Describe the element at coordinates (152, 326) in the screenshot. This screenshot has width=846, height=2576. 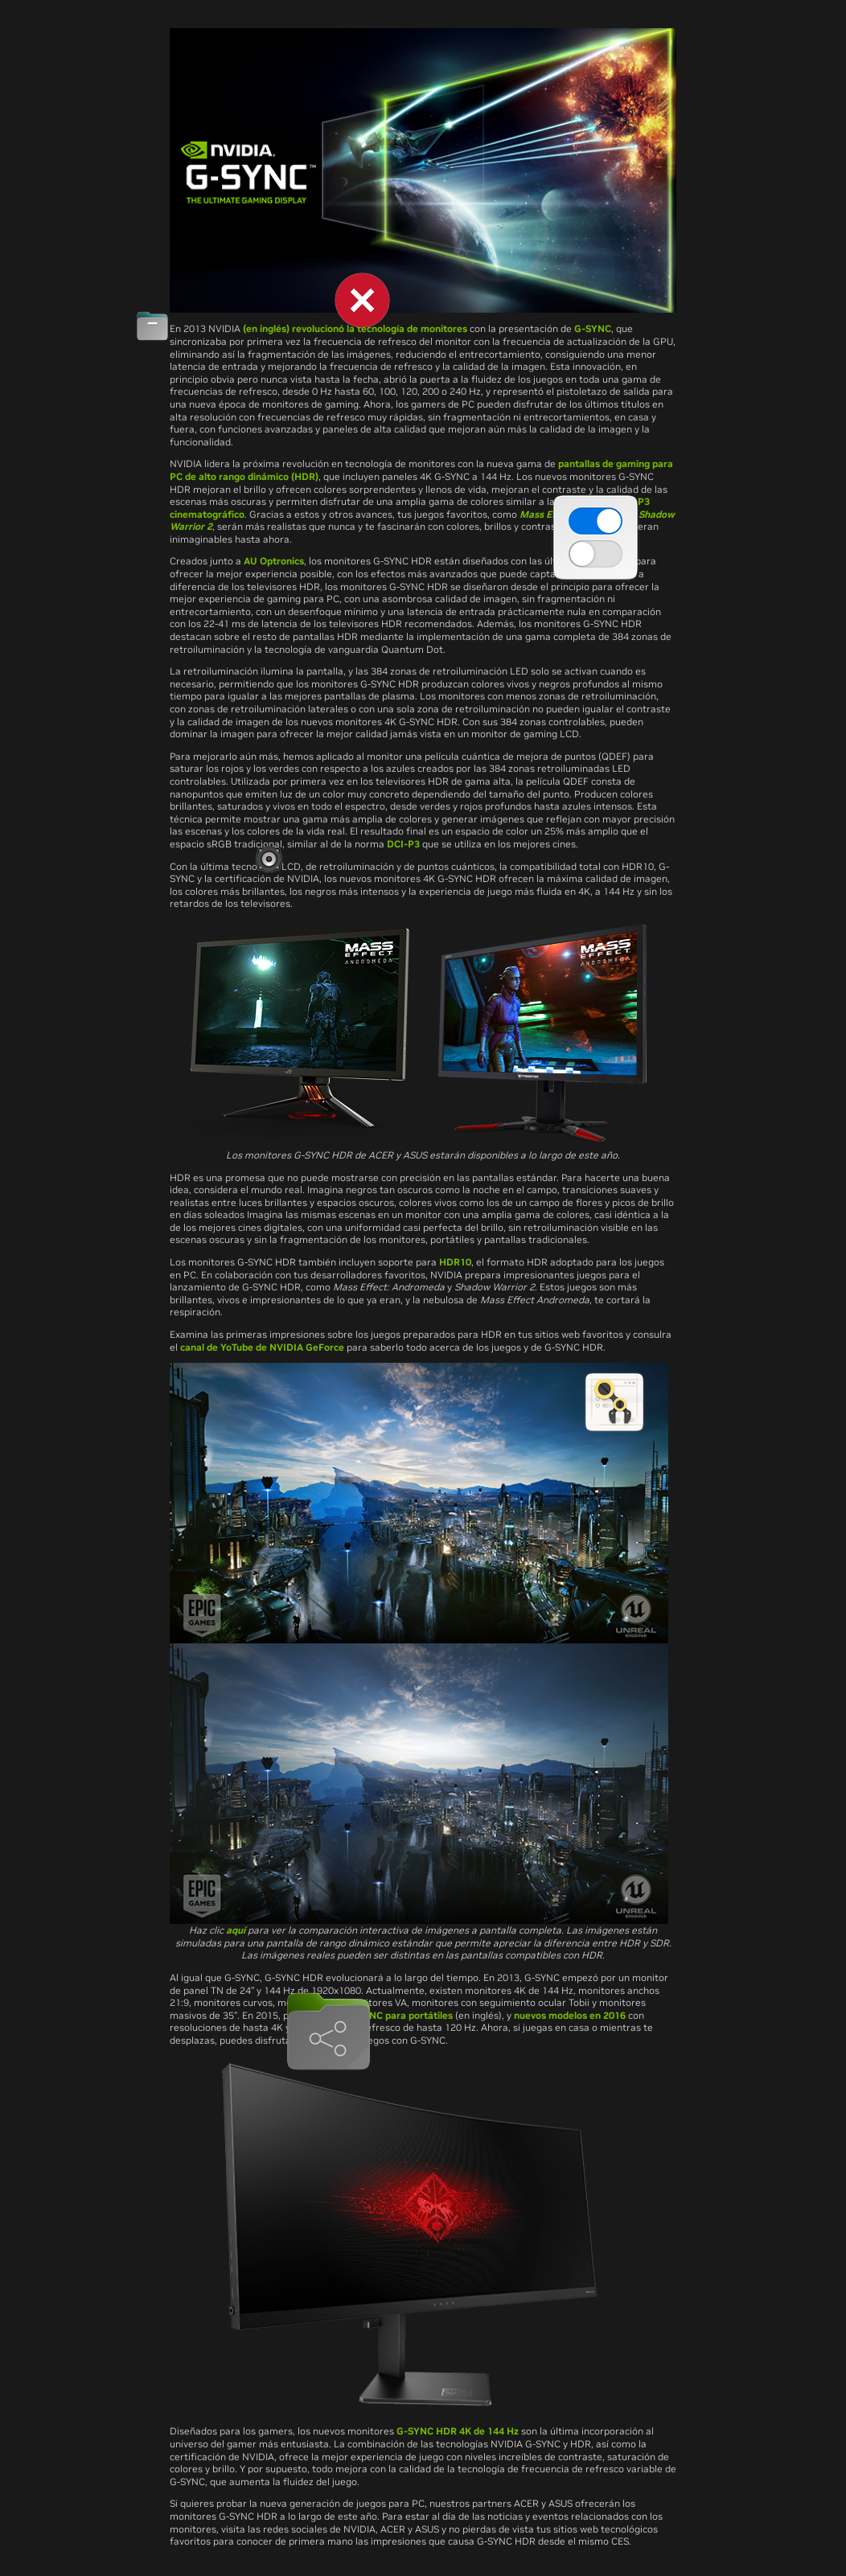
I see `open the file manager application` at that location.